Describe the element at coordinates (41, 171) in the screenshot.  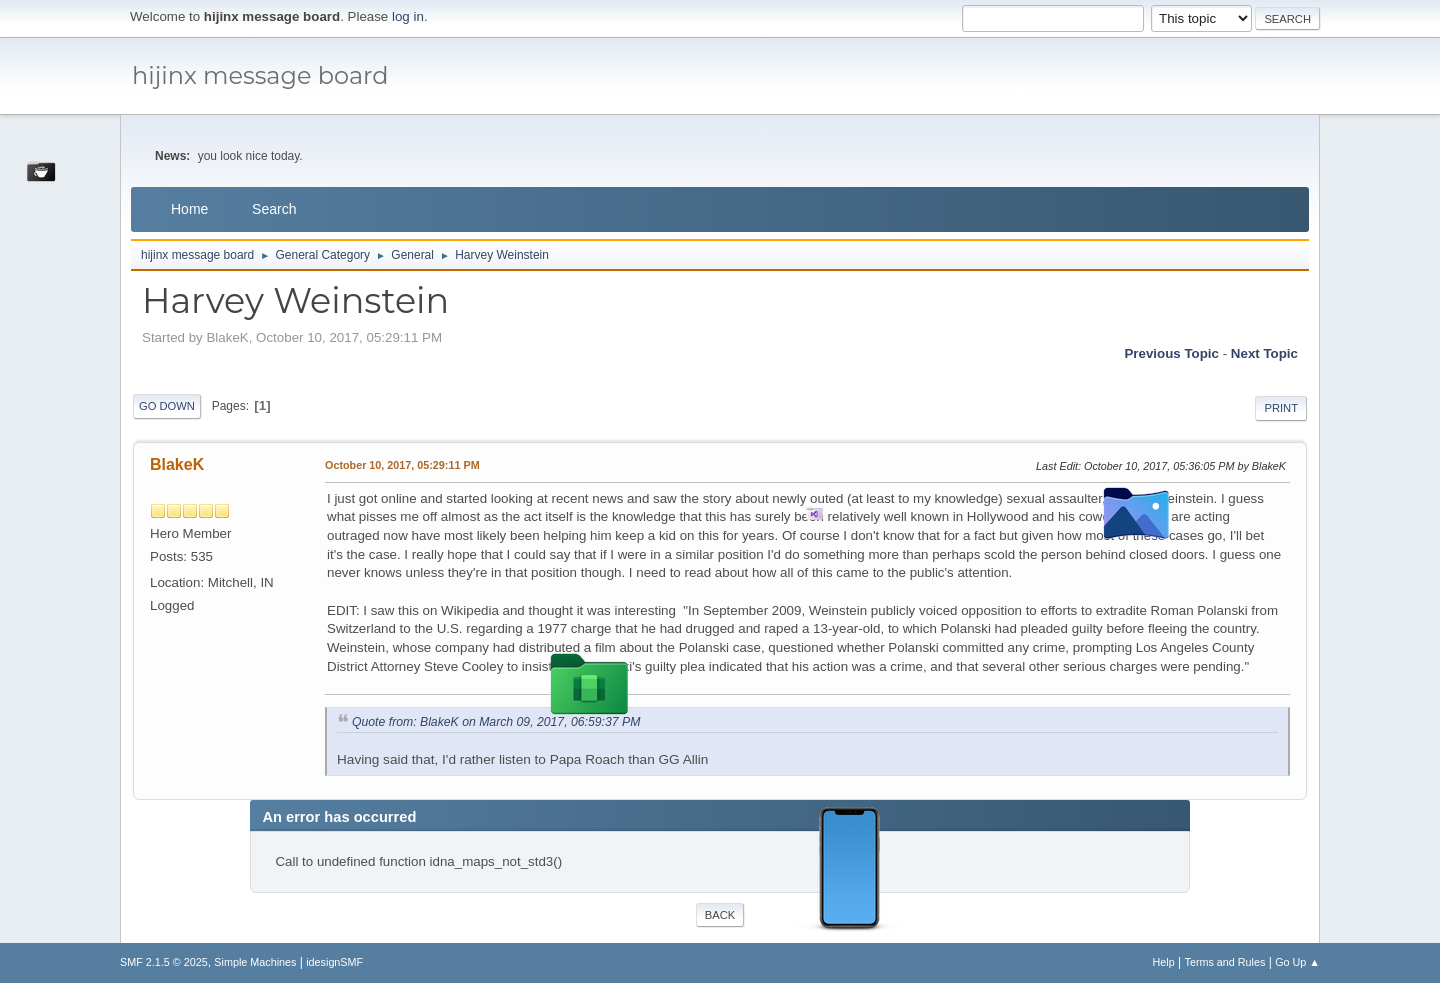
I see `folder containing coffeescript project files` at that location.